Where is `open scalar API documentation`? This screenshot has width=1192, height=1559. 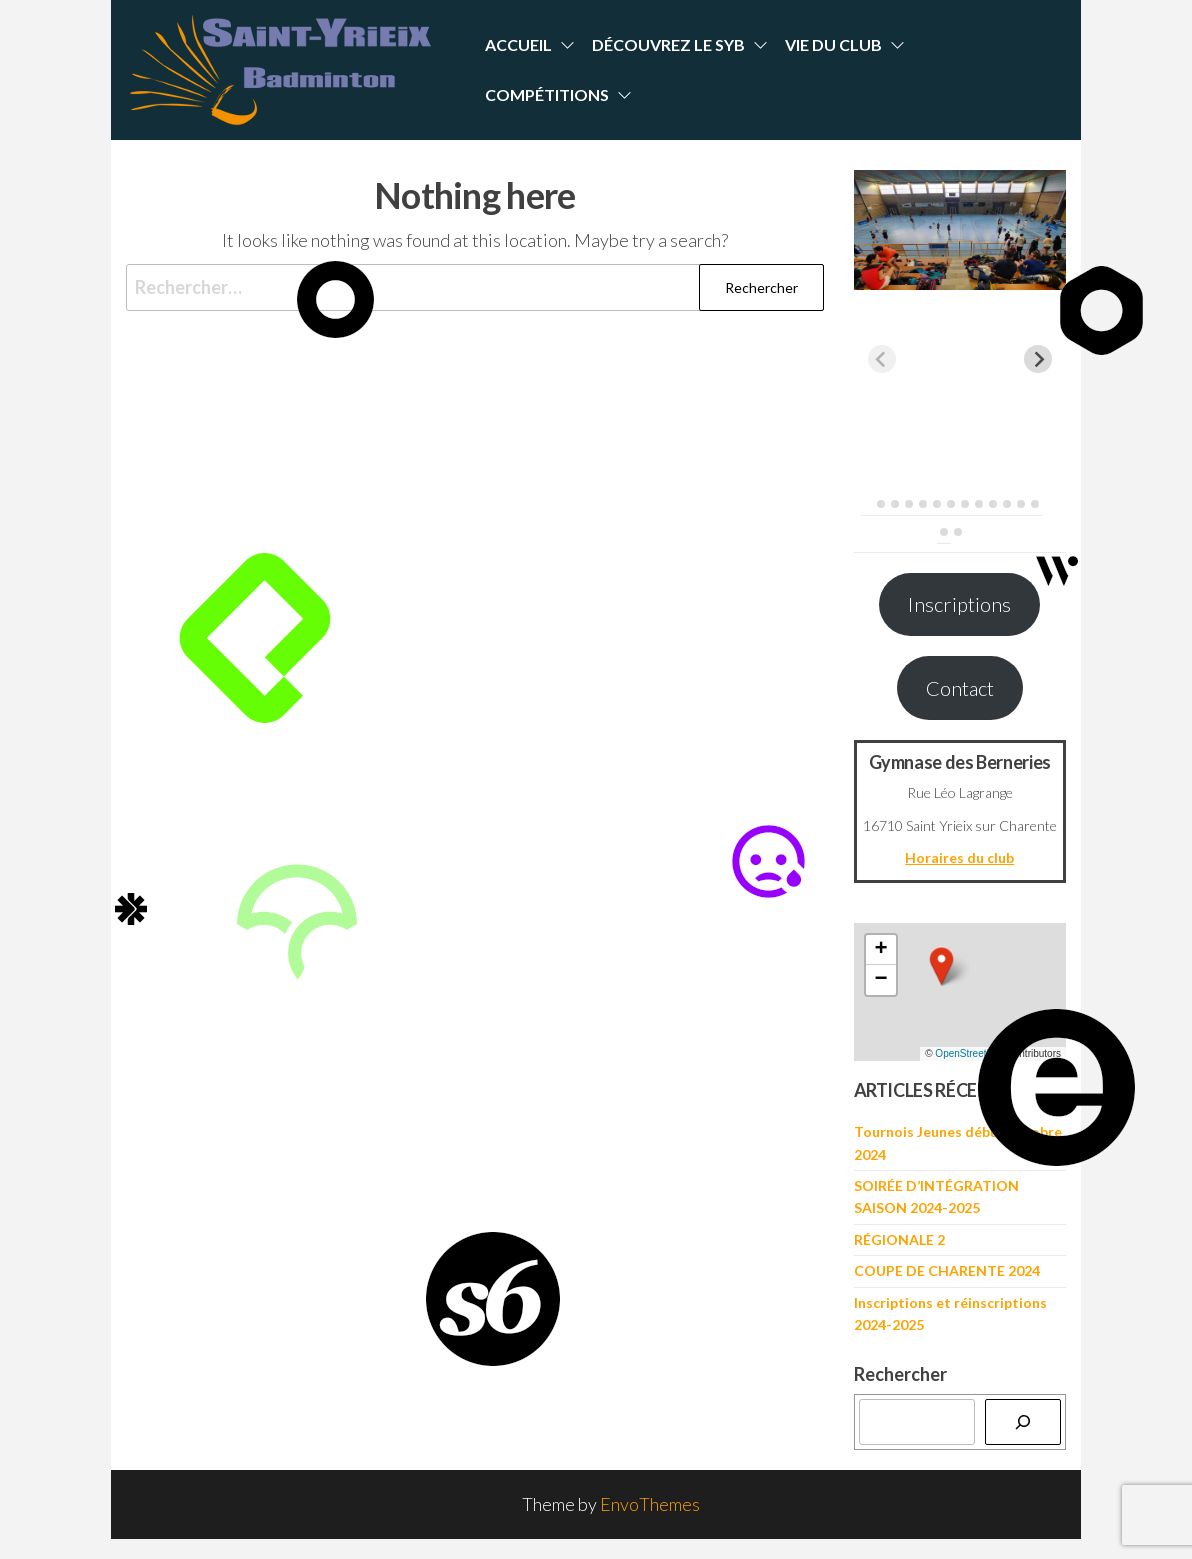
open scalar API documentation is located at coordinates (131, 909).